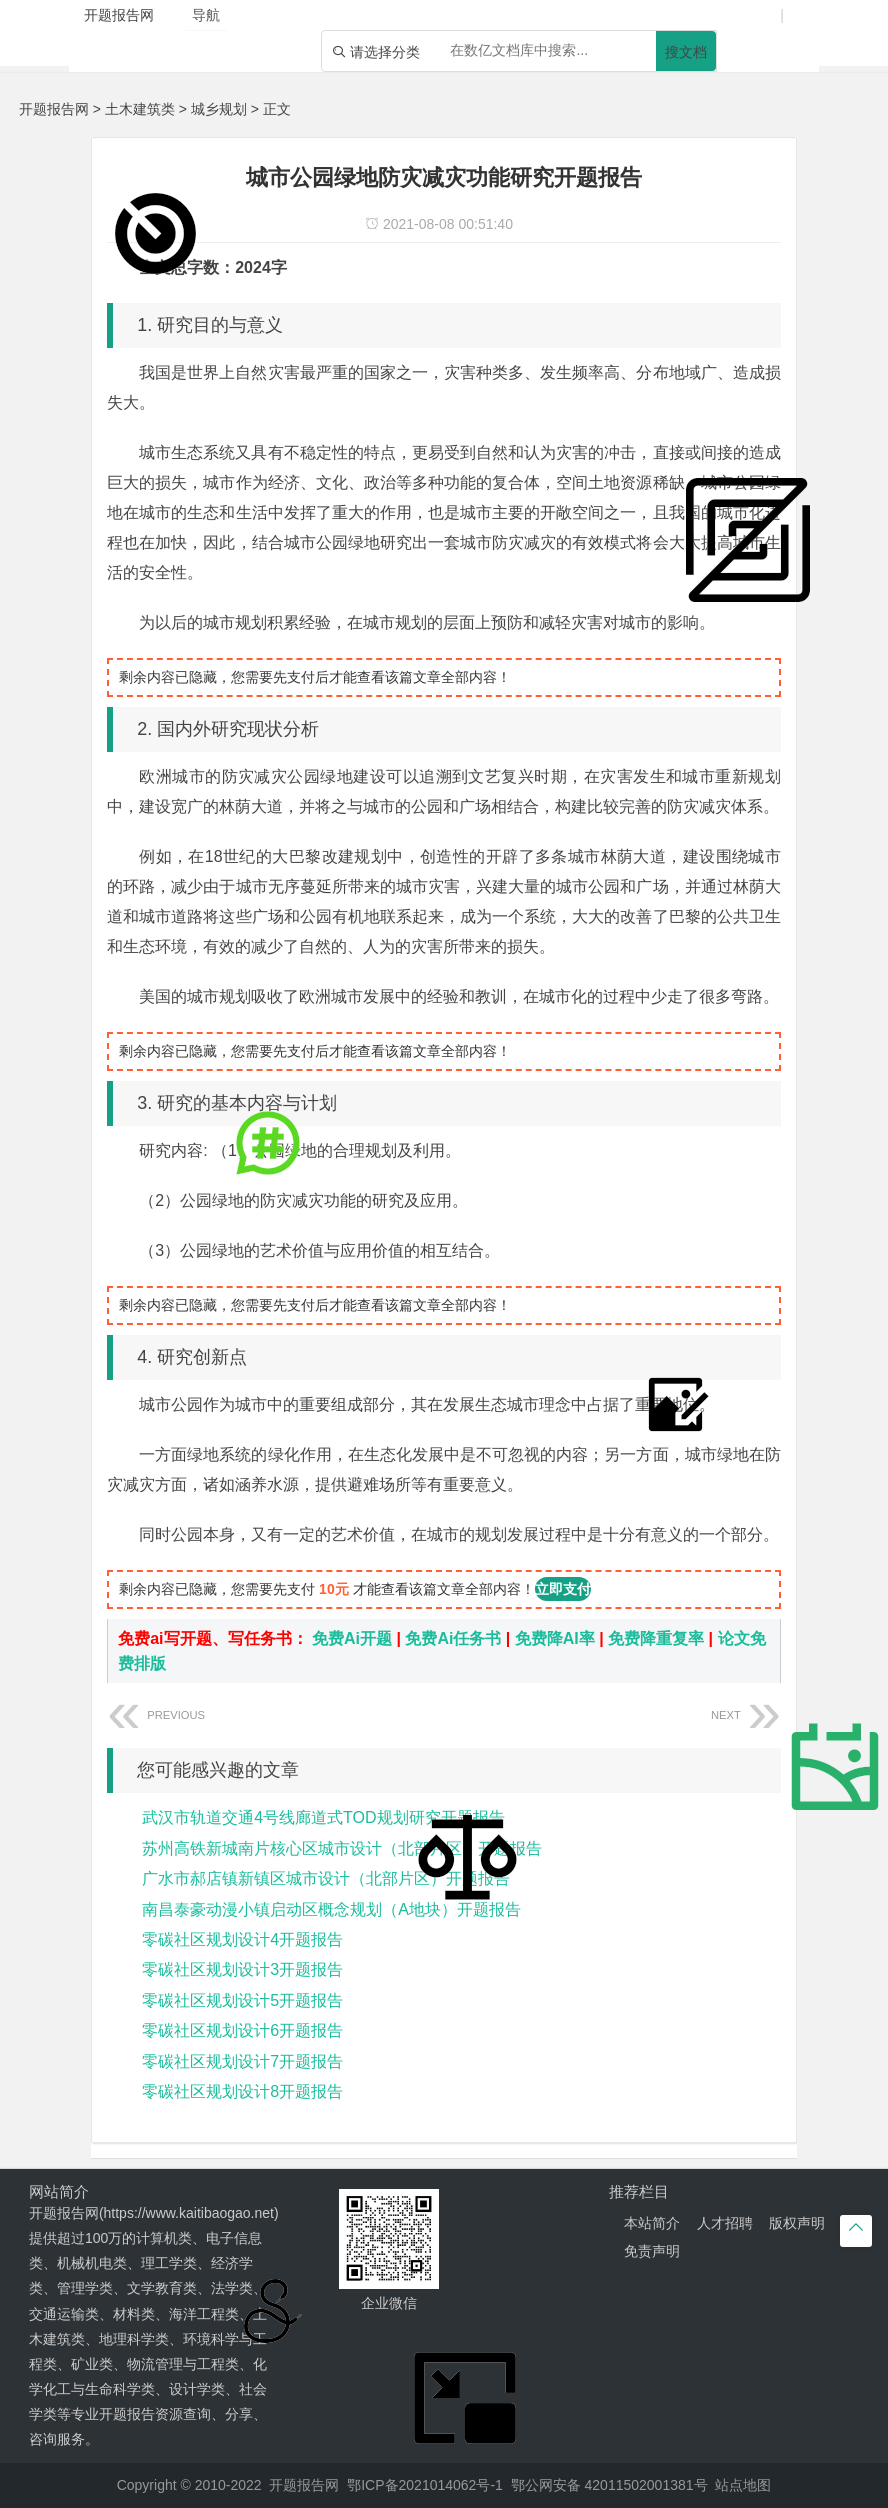 The image size is (888, 2508). What do you see at coordinates (465, 2398) in the screenshot?
I see `enable picture-in-picture mode` at bounding box center [465, 2398].